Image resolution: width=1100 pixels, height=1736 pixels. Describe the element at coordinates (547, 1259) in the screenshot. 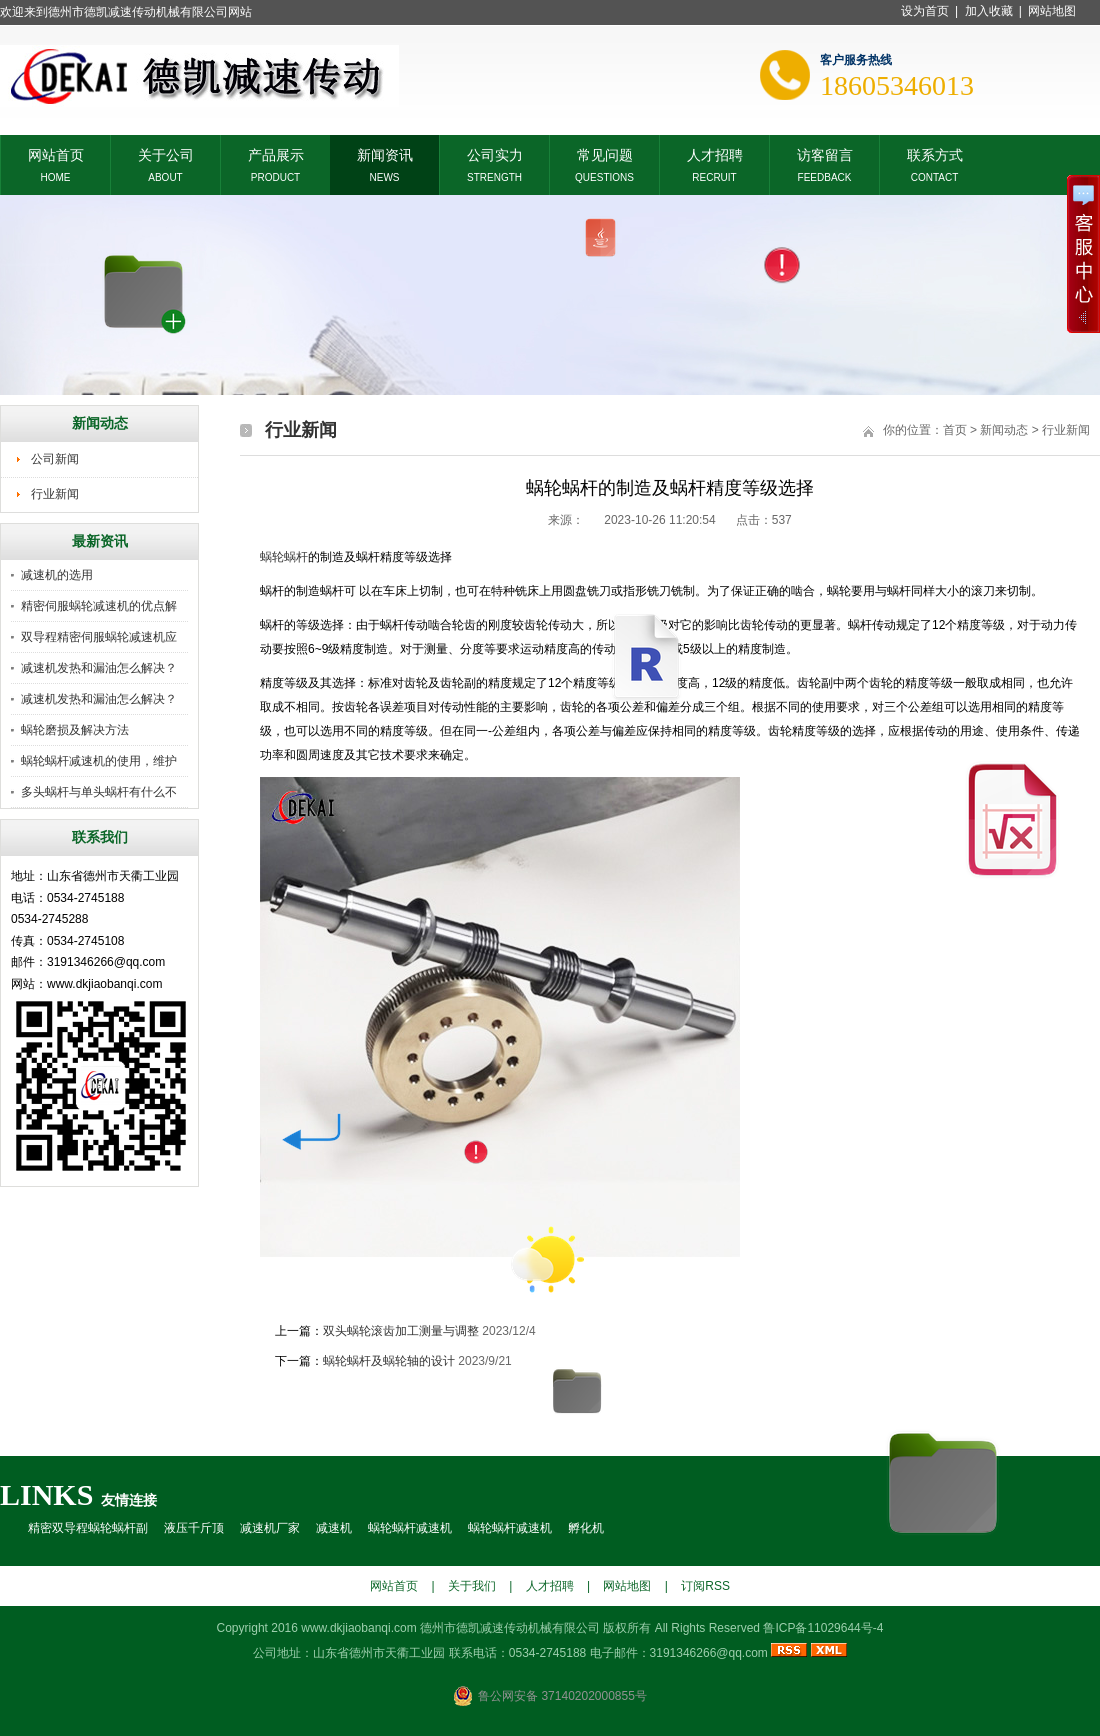

I see `indicates scattered showers with partial sun` at that location.